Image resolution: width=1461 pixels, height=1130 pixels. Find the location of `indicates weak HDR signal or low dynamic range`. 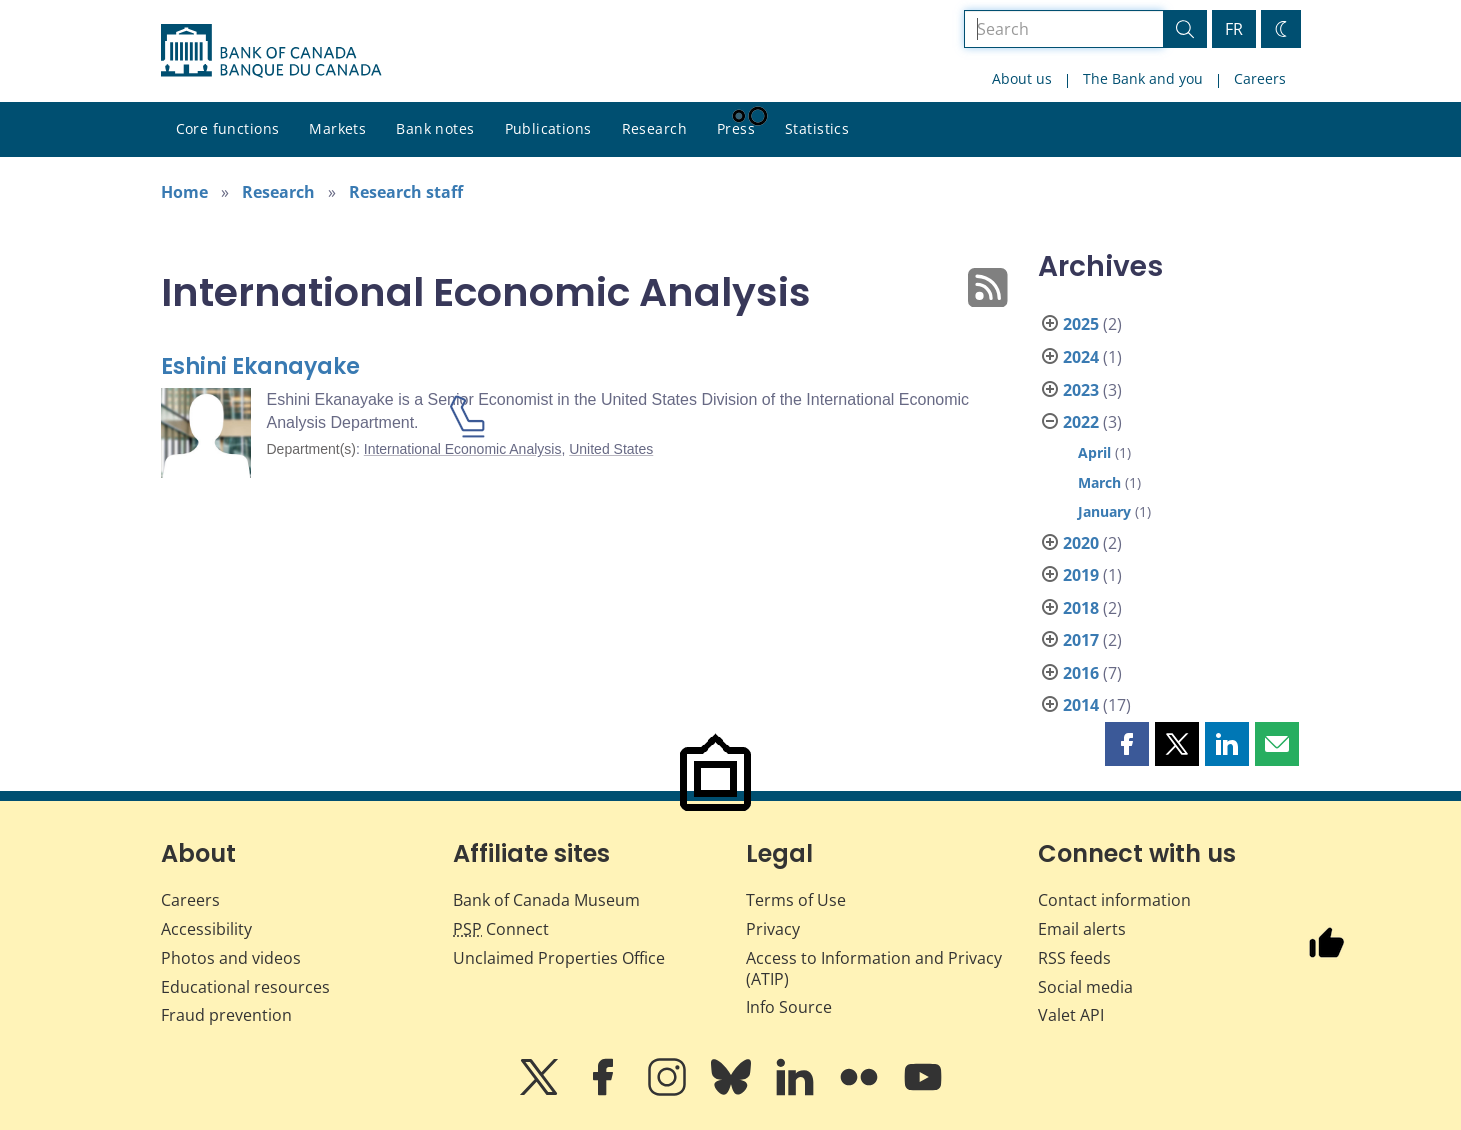

indicates weak HDR signal or low dynamic range is located at coordinates (750, 116).